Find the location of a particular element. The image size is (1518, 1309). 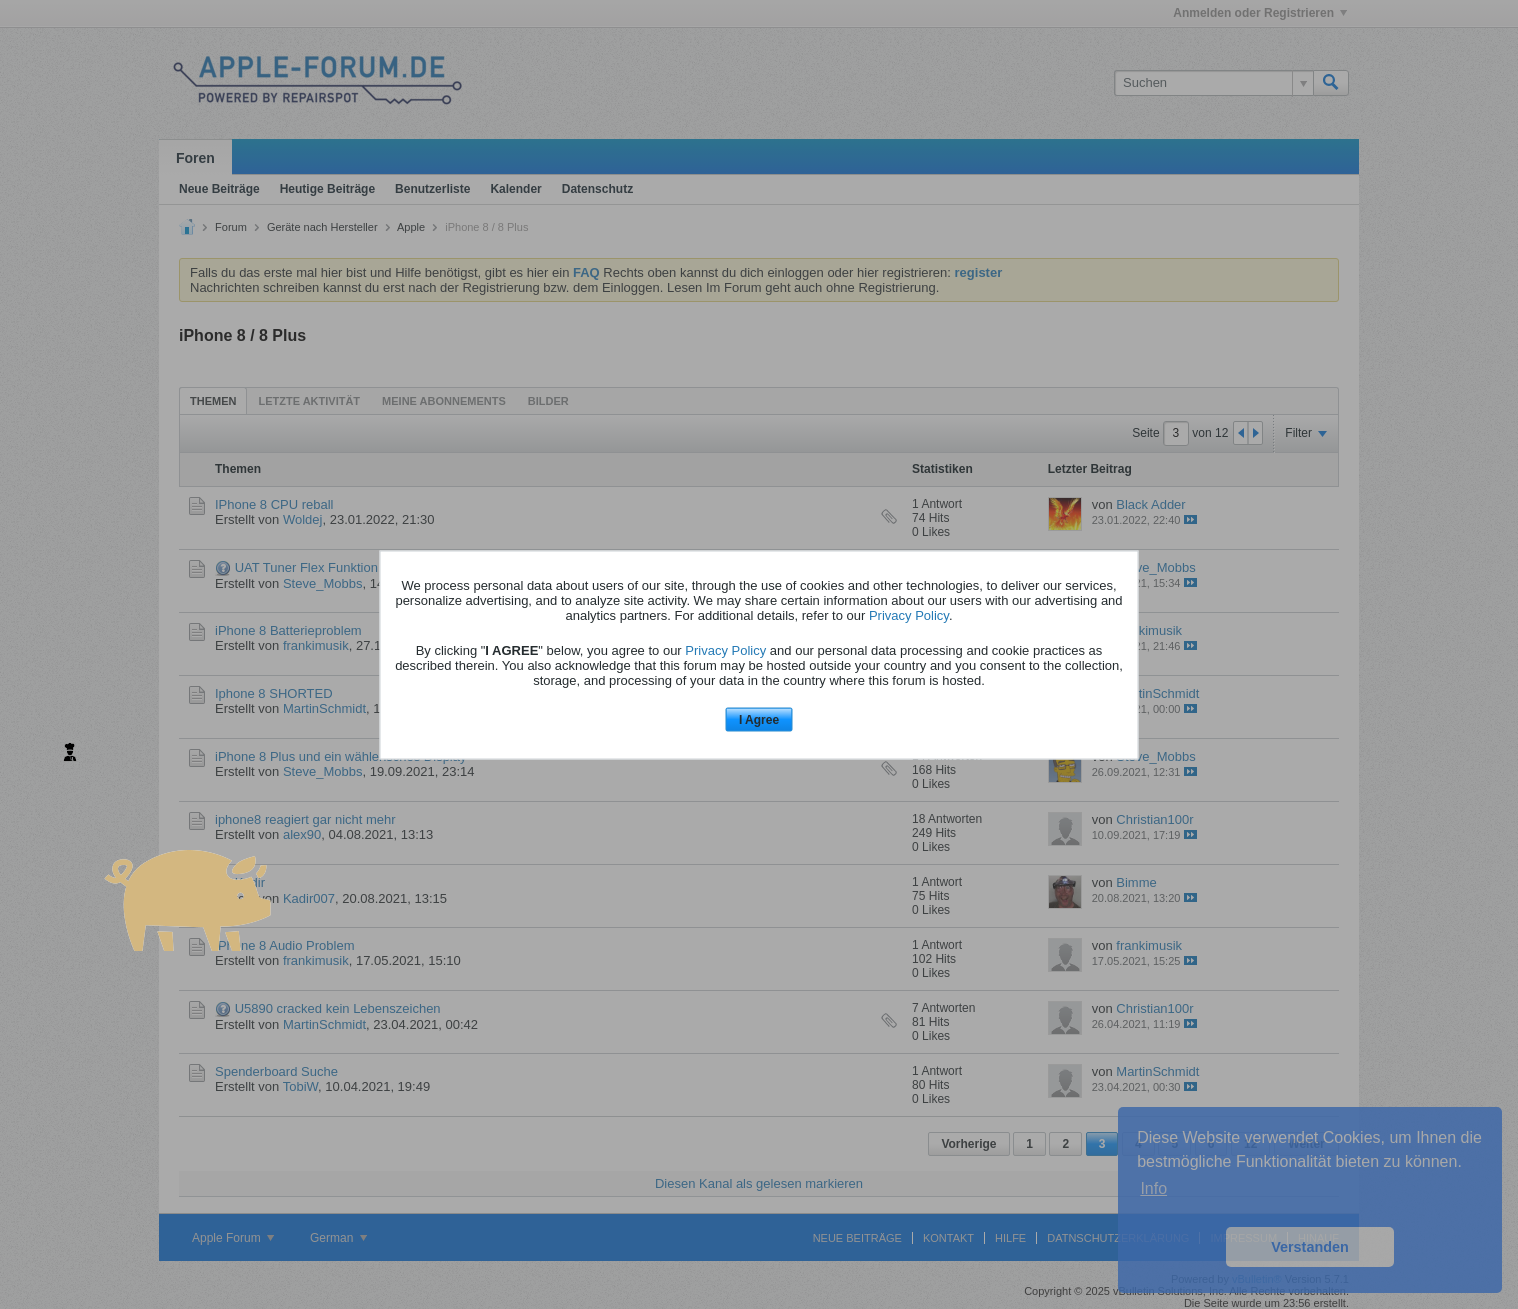

access cooking or recipe features is located at coordinates (70, 752).